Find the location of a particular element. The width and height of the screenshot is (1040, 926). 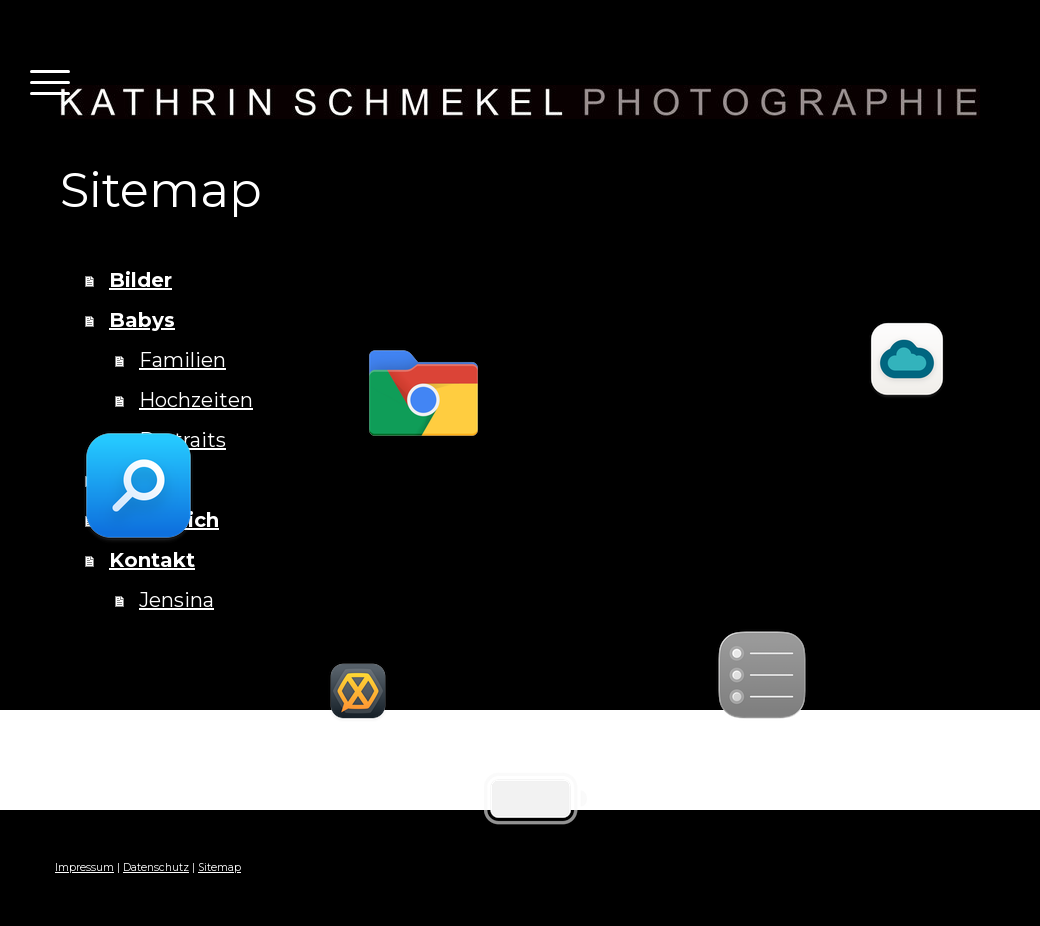

open the reminders app is located at coordinates (762, 675).